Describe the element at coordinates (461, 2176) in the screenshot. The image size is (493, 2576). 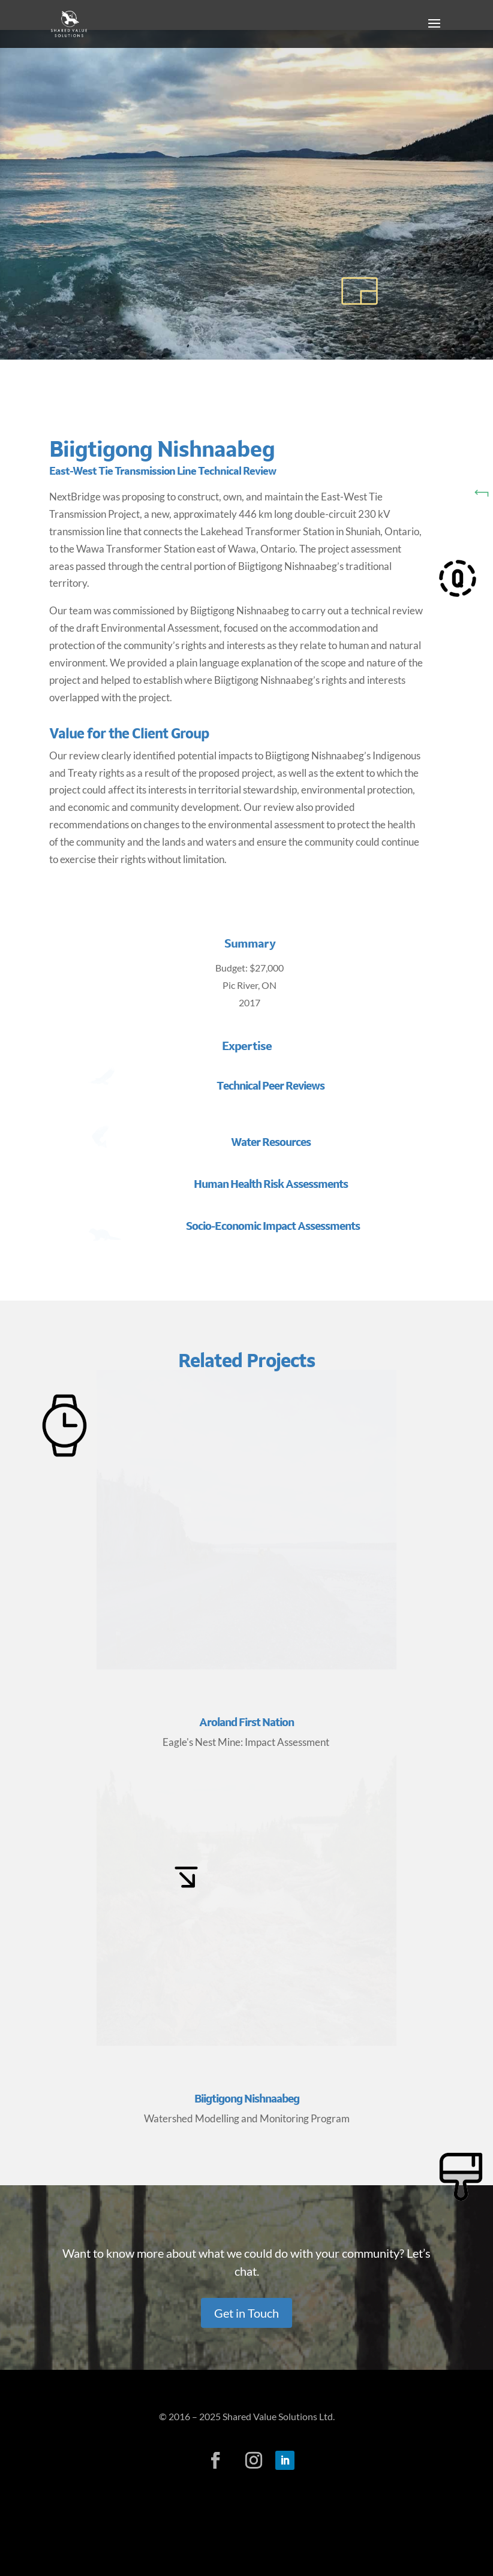
I see `access painting or drawing tools` at that location.